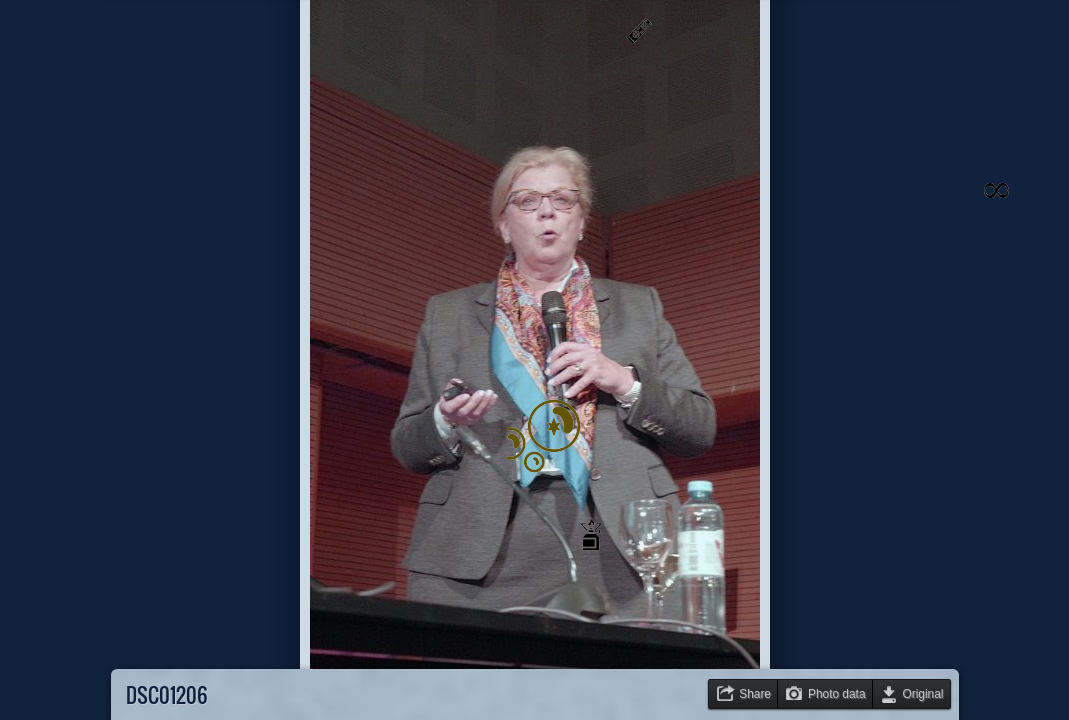 The width and height of the screenshot is (1069, 720). I want to click on access cooking or stove controls, so click(591, 534).